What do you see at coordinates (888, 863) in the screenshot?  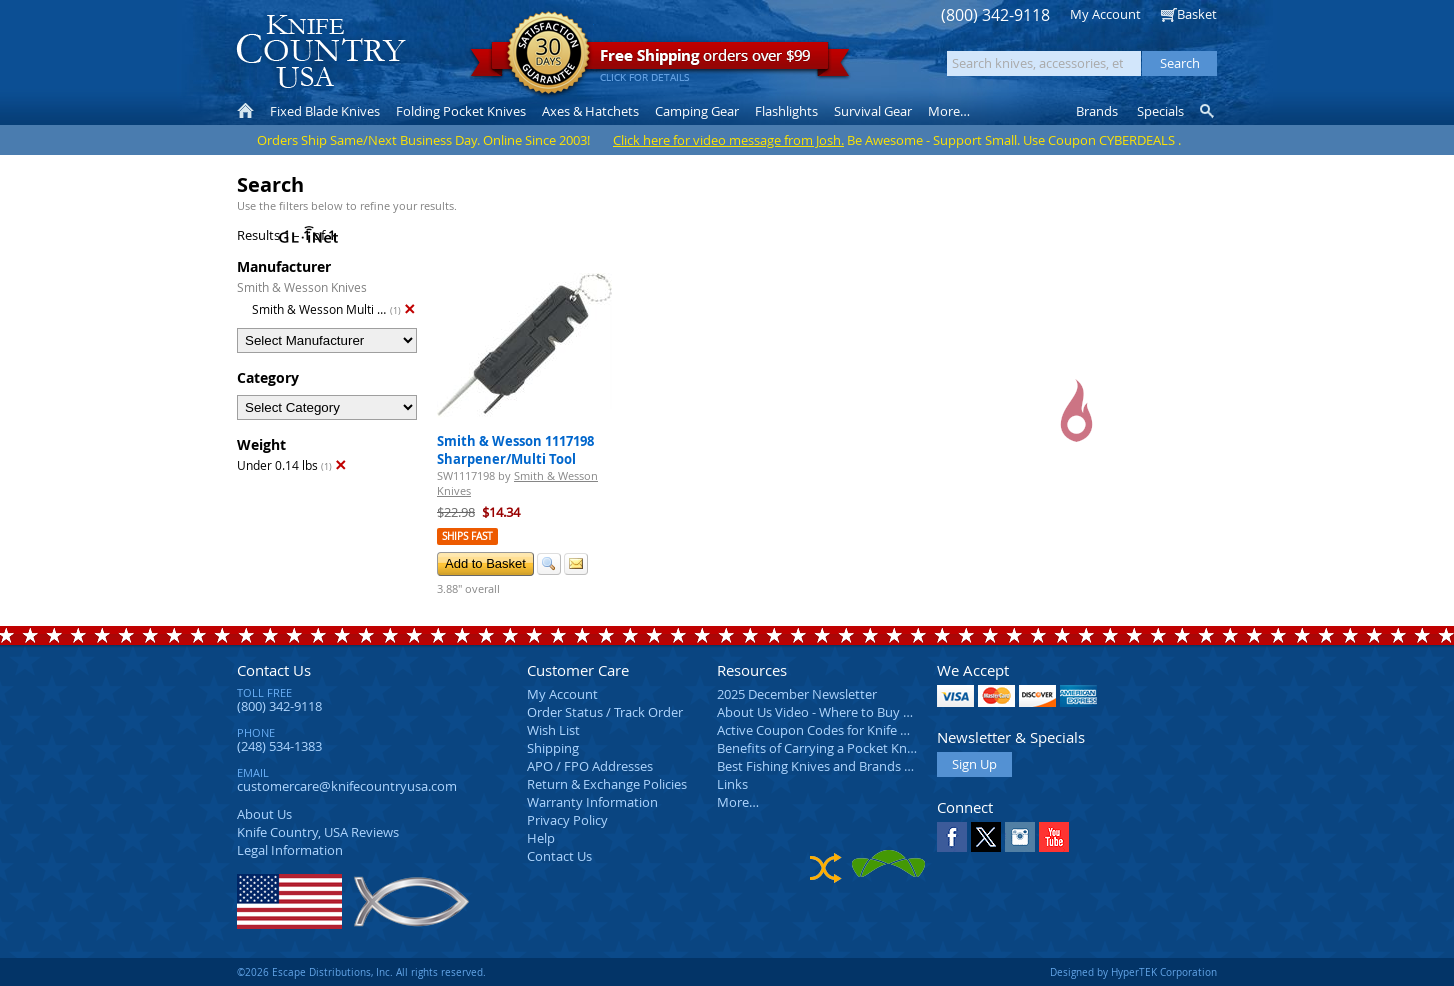 I see `topcoder logo - link to competitive programming platform` at bounding box center [888, 863].